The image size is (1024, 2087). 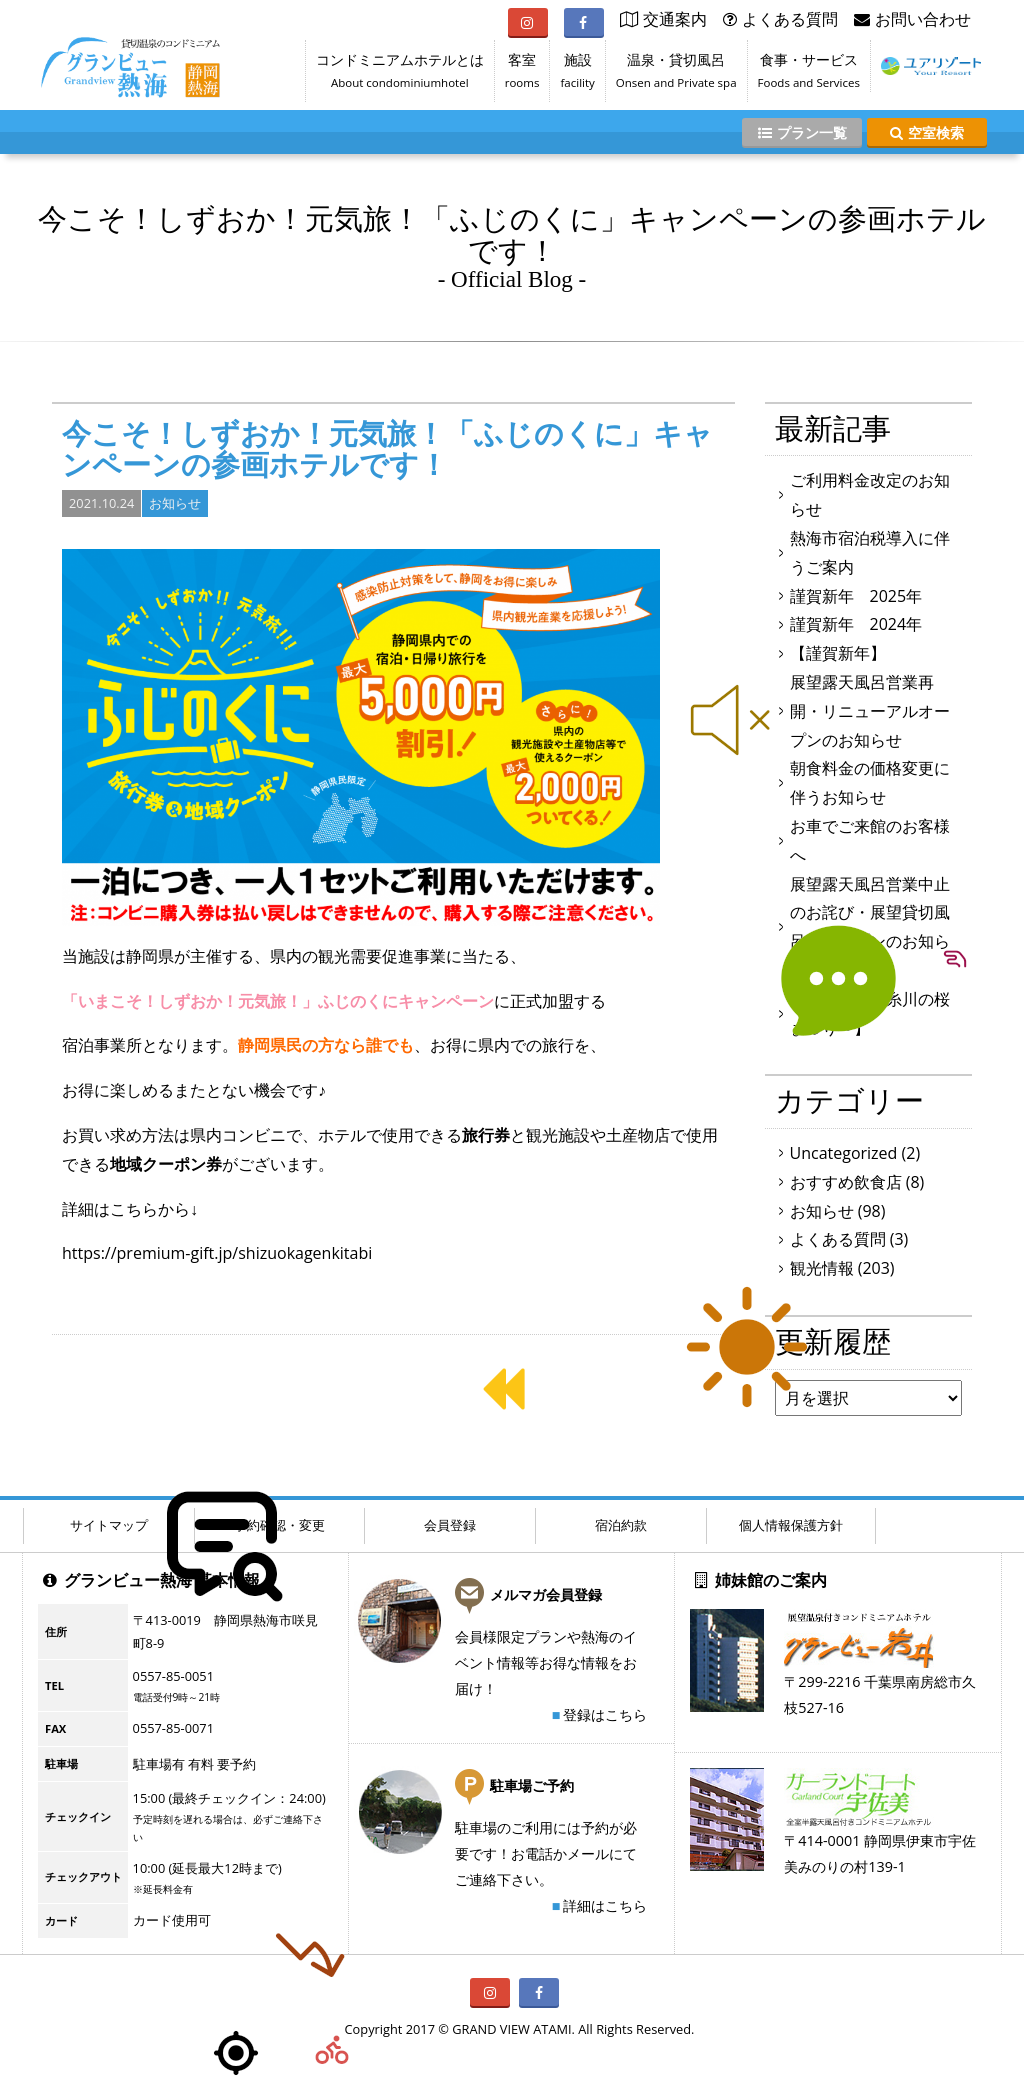 I want to click on mute audio or sound, so click(x=726, y=720).